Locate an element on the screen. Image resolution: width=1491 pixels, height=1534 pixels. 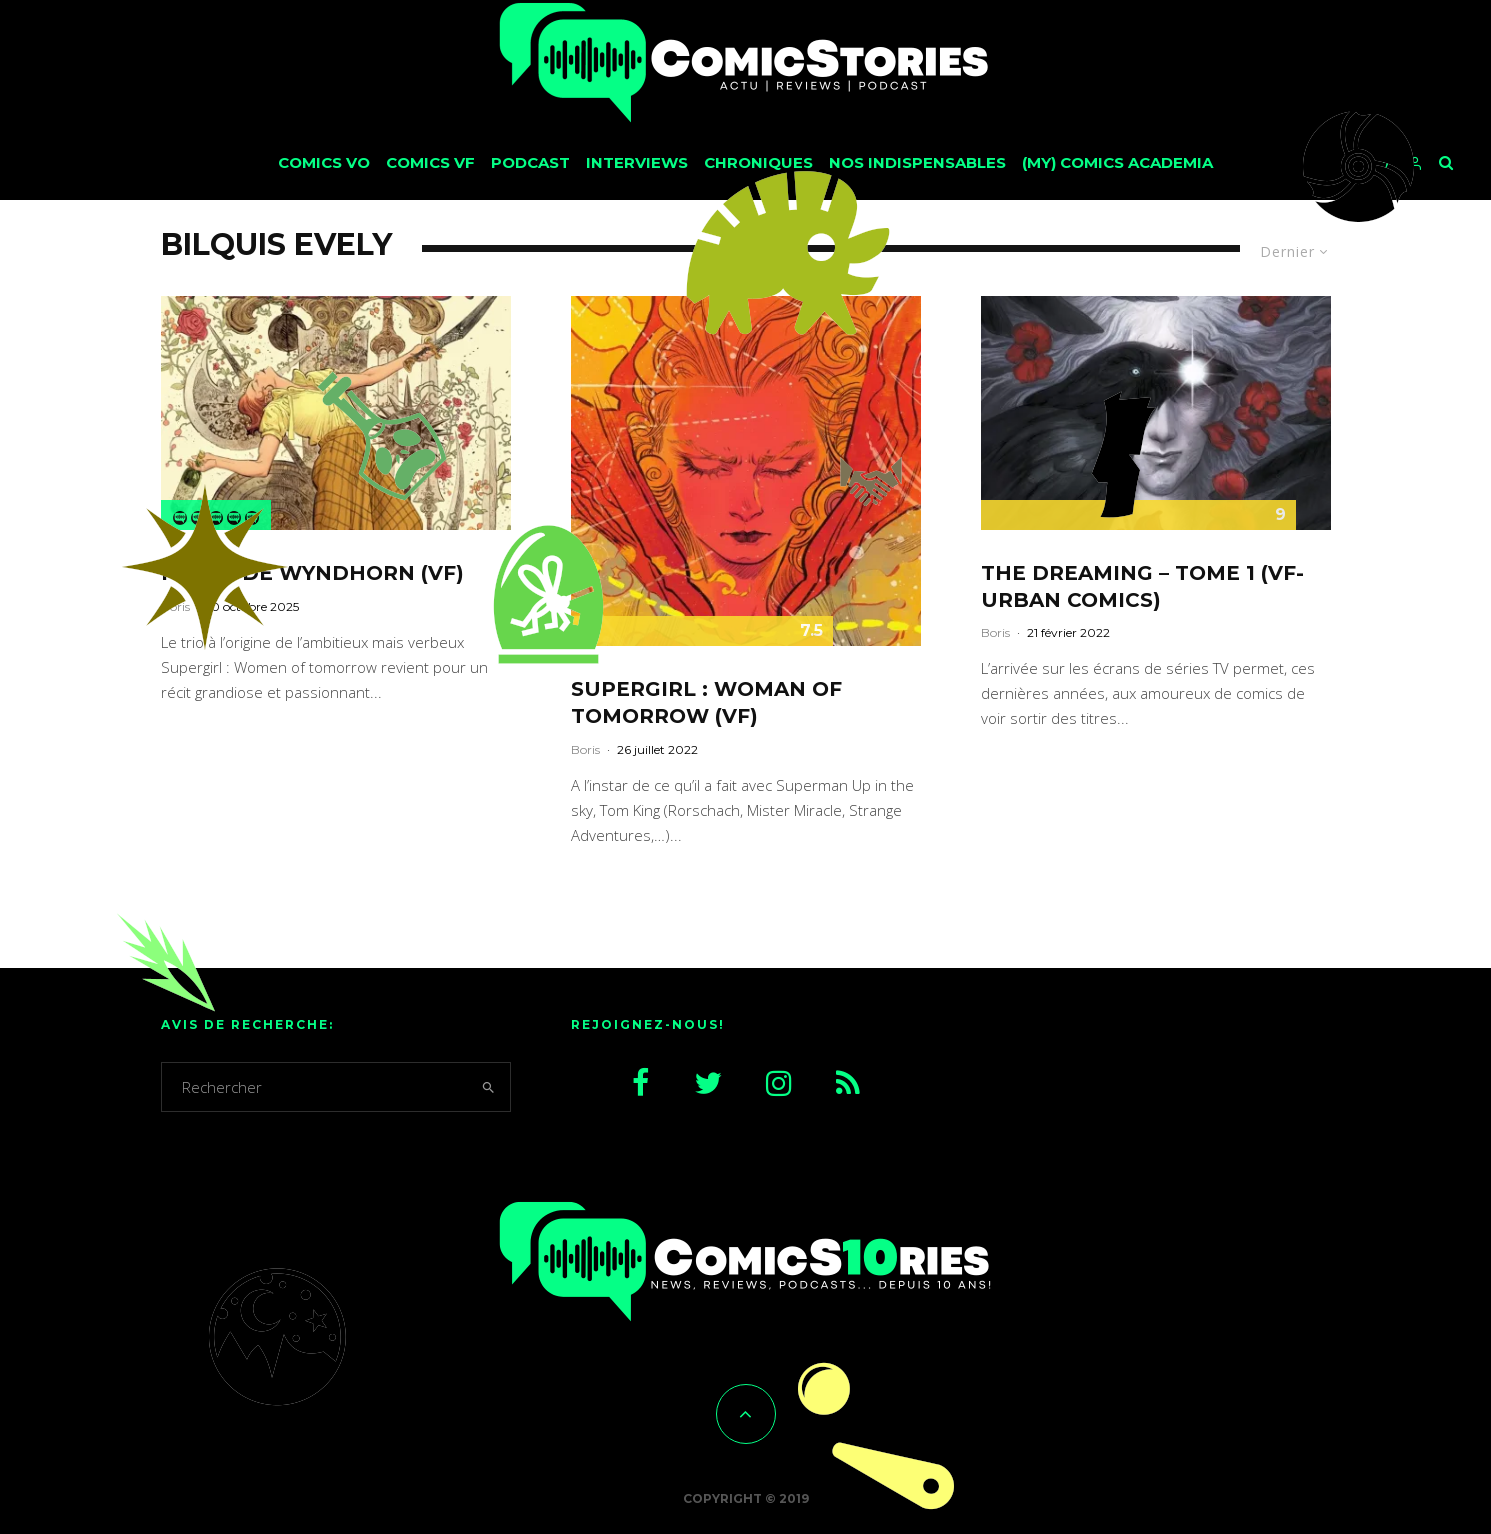
prehistoric or fossil-themed game element is located at coordinates (548, 594).